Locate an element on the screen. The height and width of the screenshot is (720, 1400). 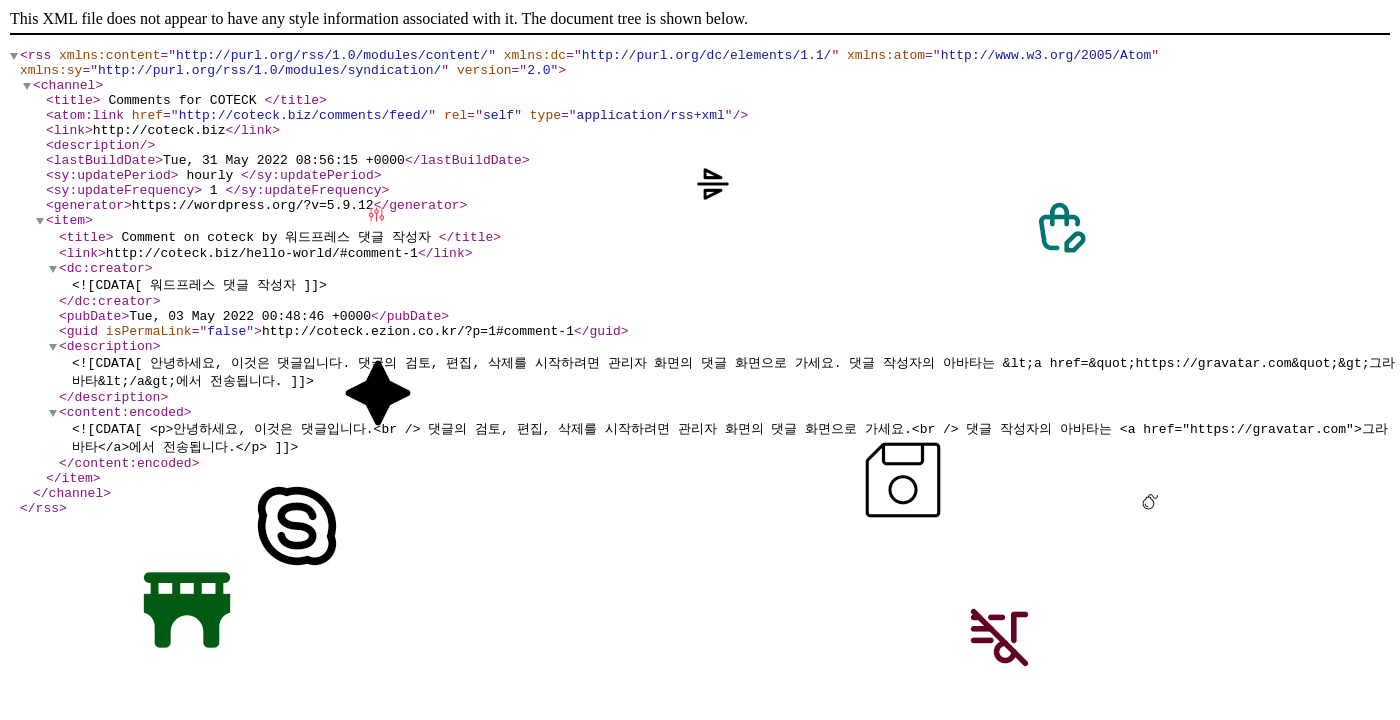
edit shopping bag contents is located at coordinates (1059, 226).